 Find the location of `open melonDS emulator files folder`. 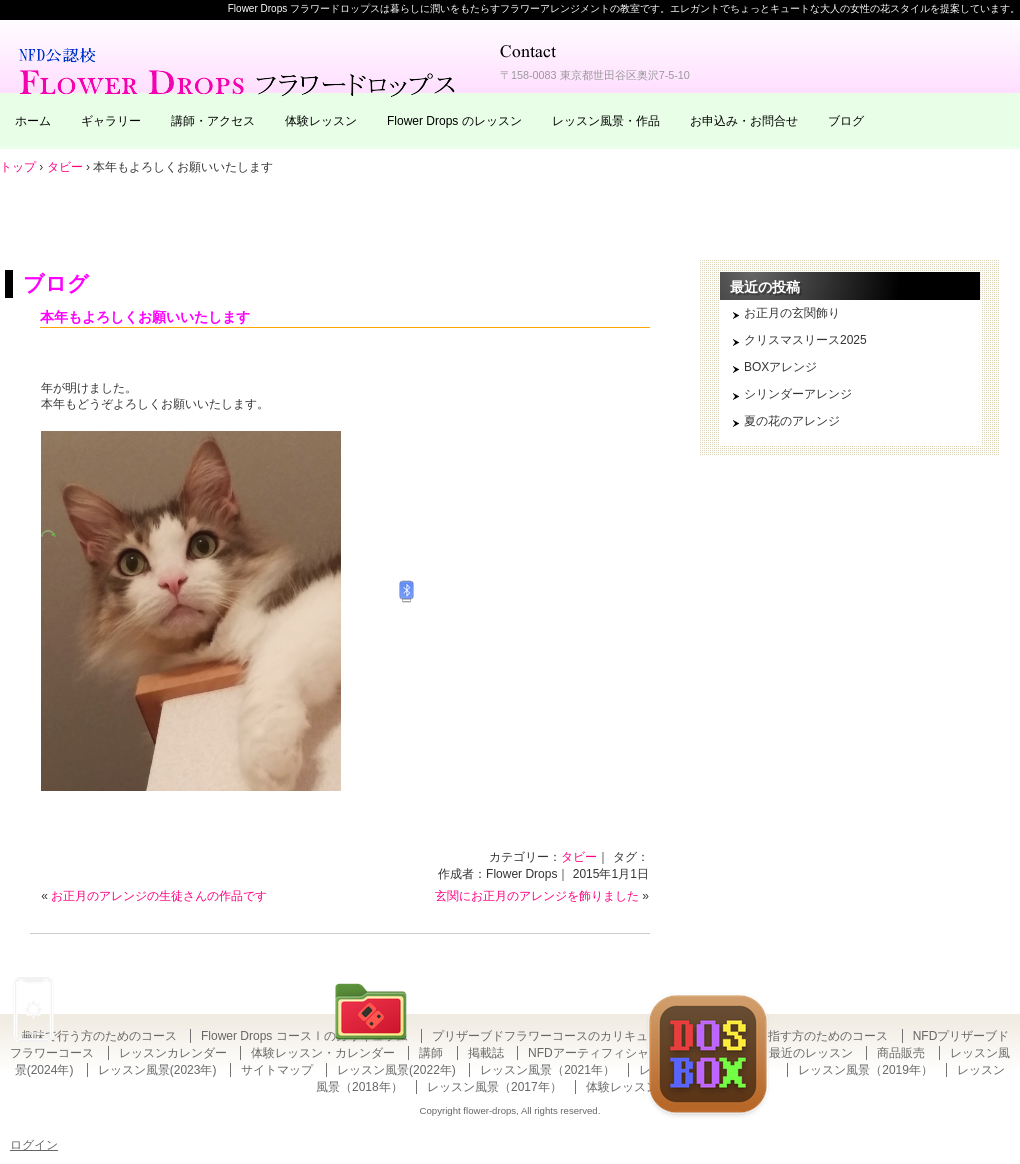

open melonDS emulator files folder is located at coordinates (370, 1013).